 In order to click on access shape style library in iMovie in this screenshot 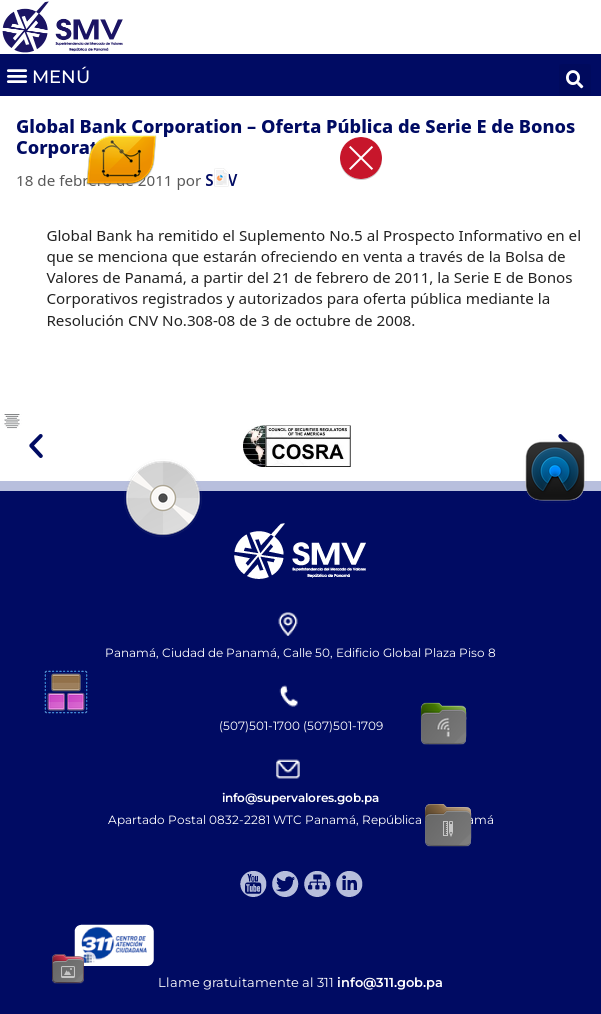, I will do `click(121, 159)`.